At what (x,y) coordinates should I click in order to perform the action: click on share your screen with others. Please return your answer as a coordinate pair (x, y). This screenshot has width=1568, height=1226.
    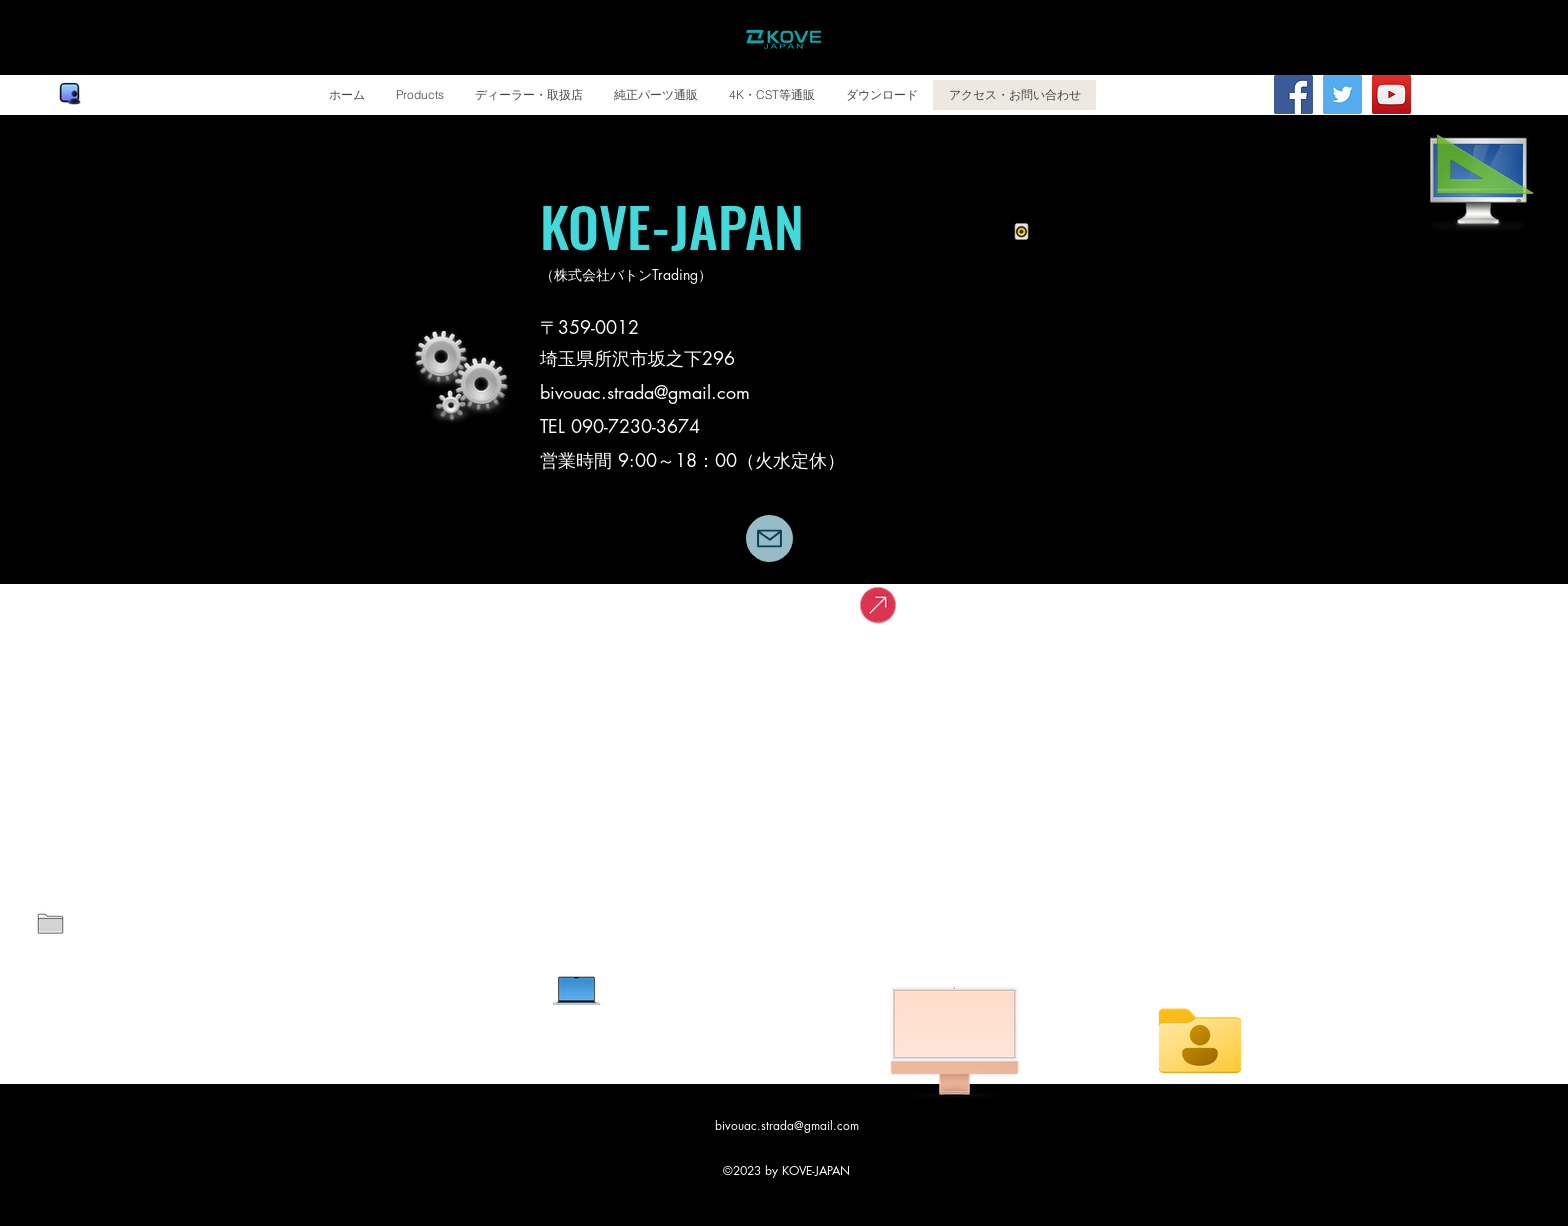
    Looking at the image, I should click on (69, 92).